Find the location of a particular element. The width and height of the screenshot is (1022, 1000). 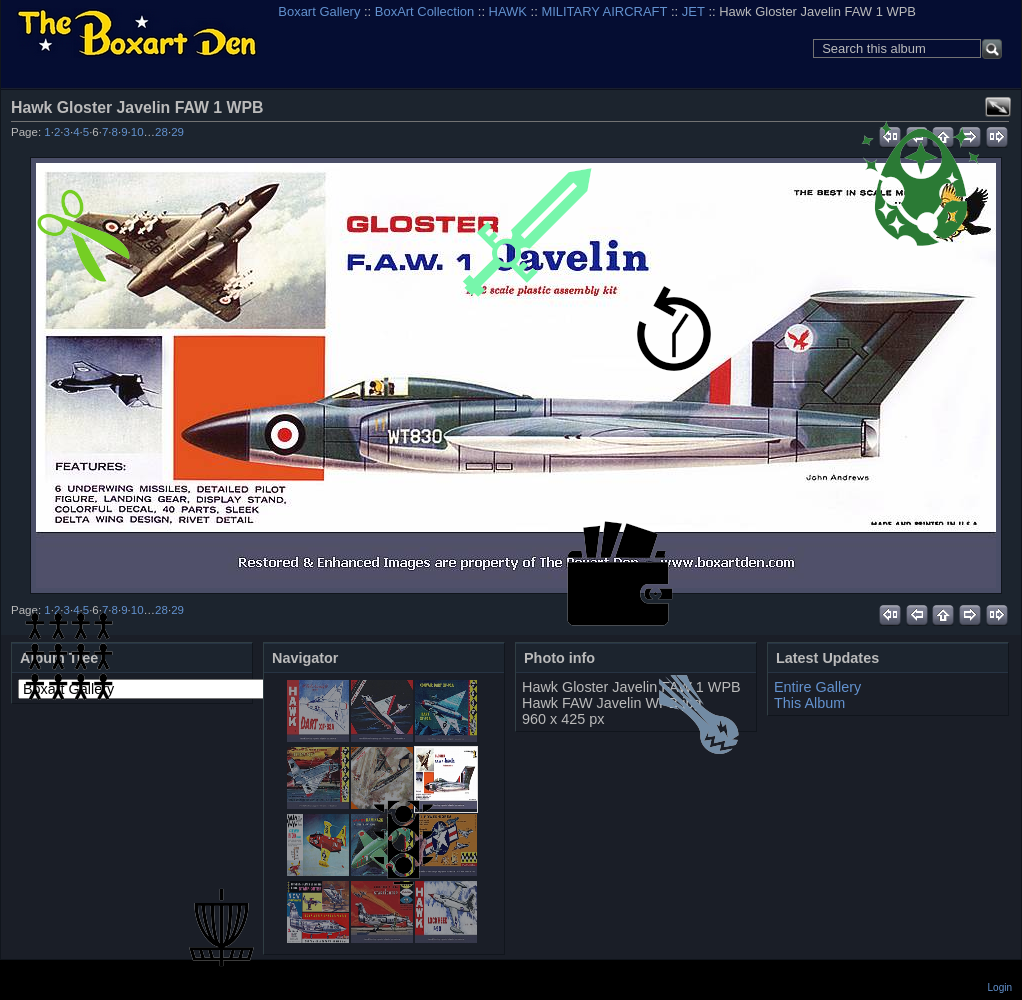

indicates incoming threat or danger event in game is located at coordinates (699, 715).